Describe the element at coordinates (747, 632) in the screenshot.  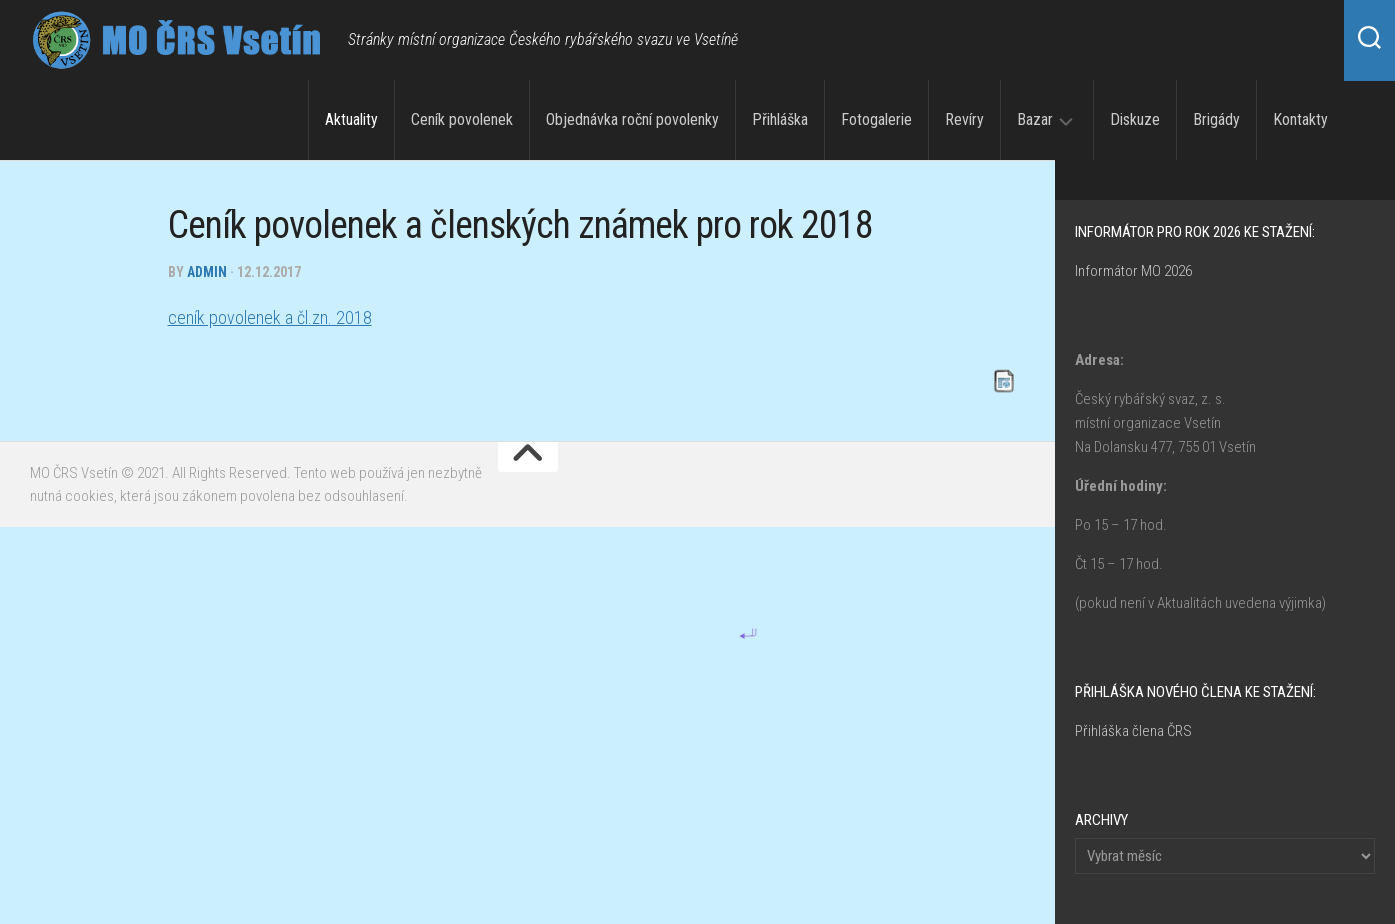
I see `reply to all recipients of an email` at that location.